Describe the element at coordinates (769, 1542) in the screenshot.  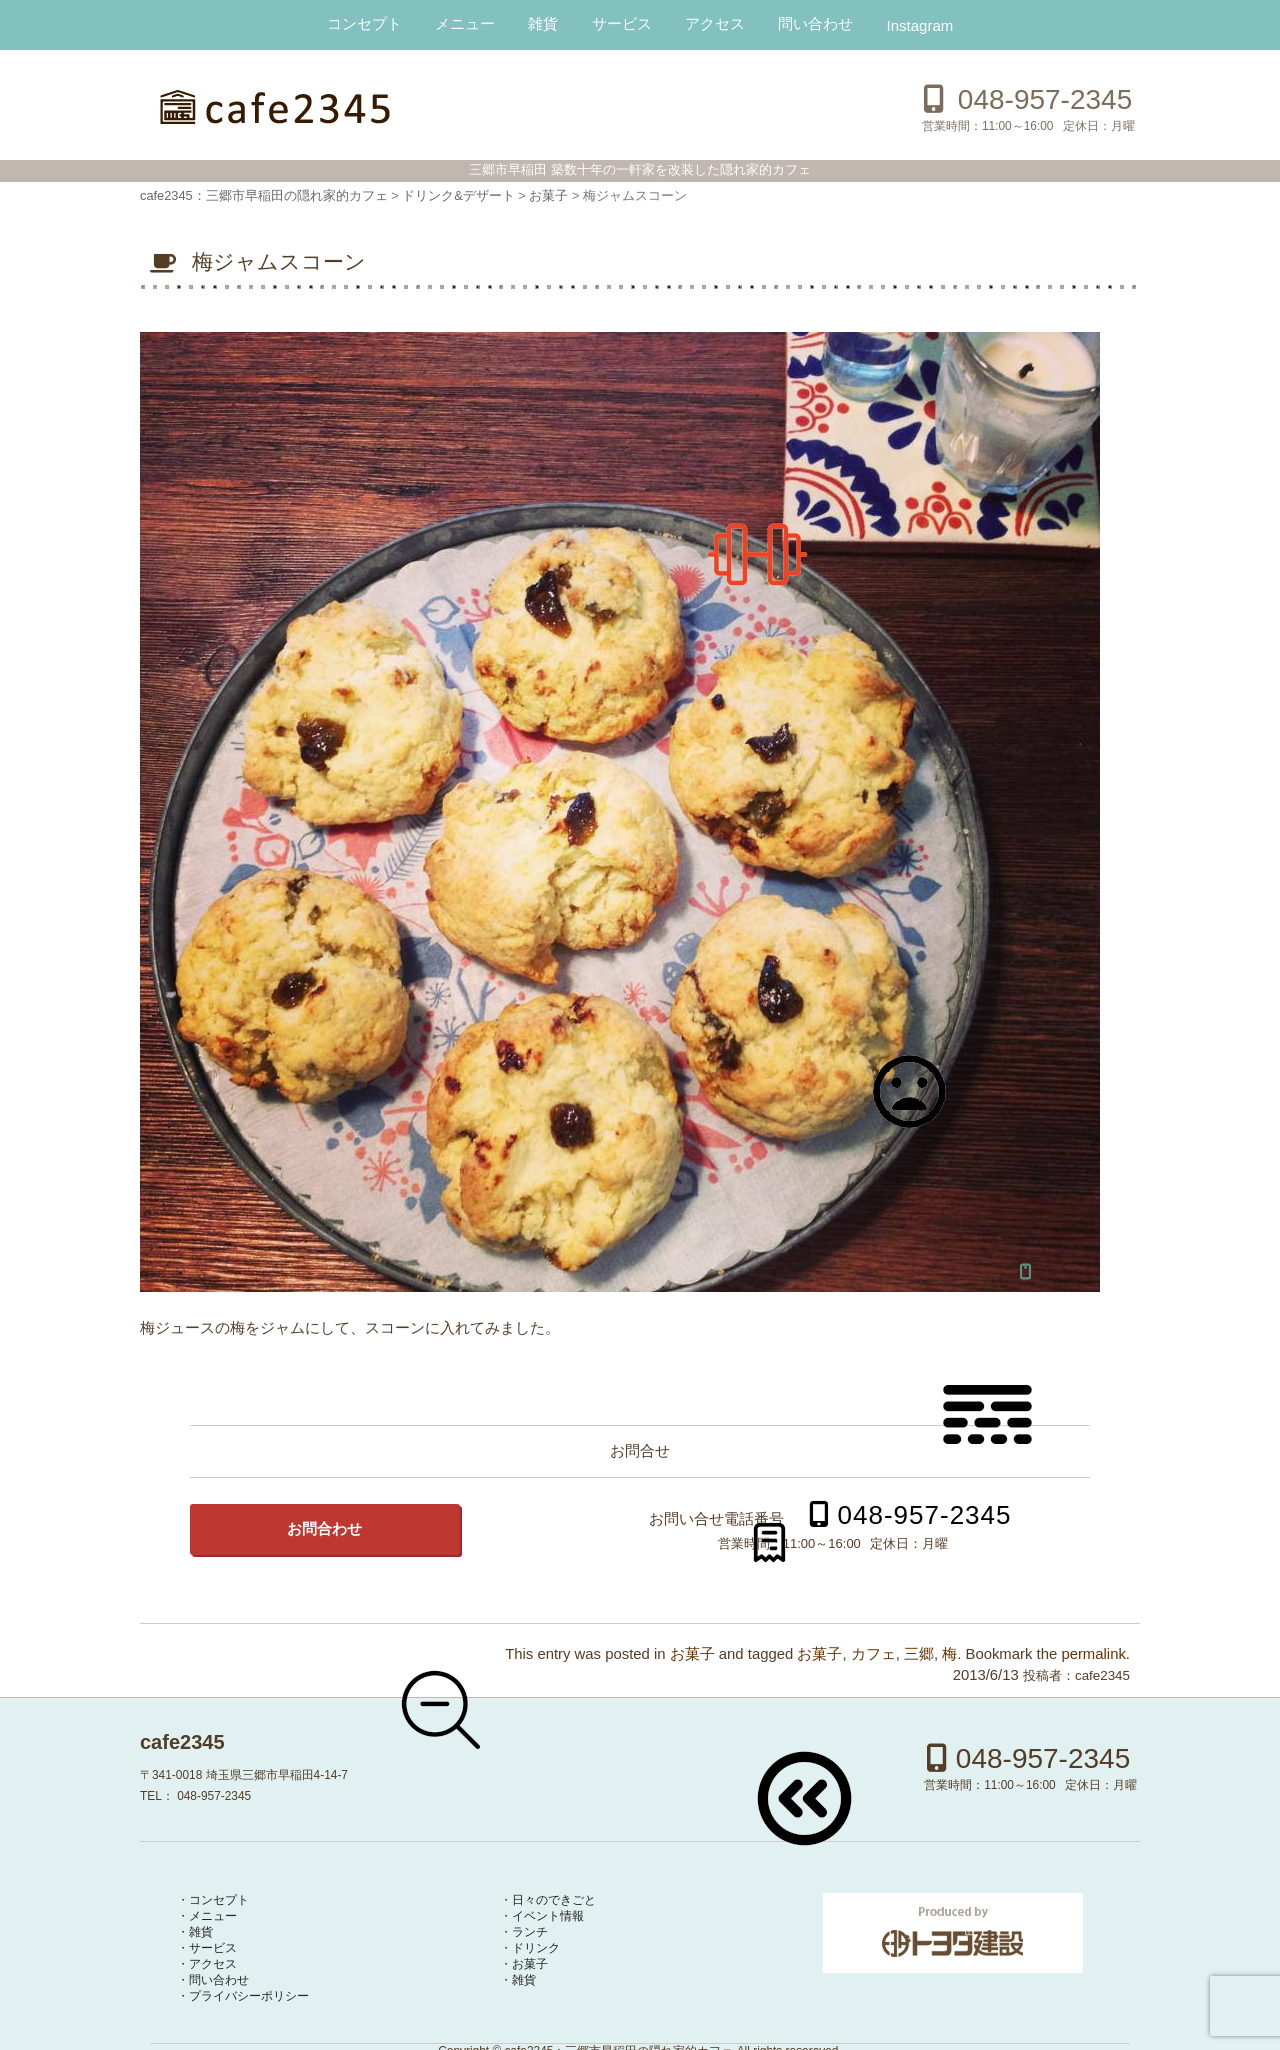
I see `view purchase receipt or transaction history` at that location.